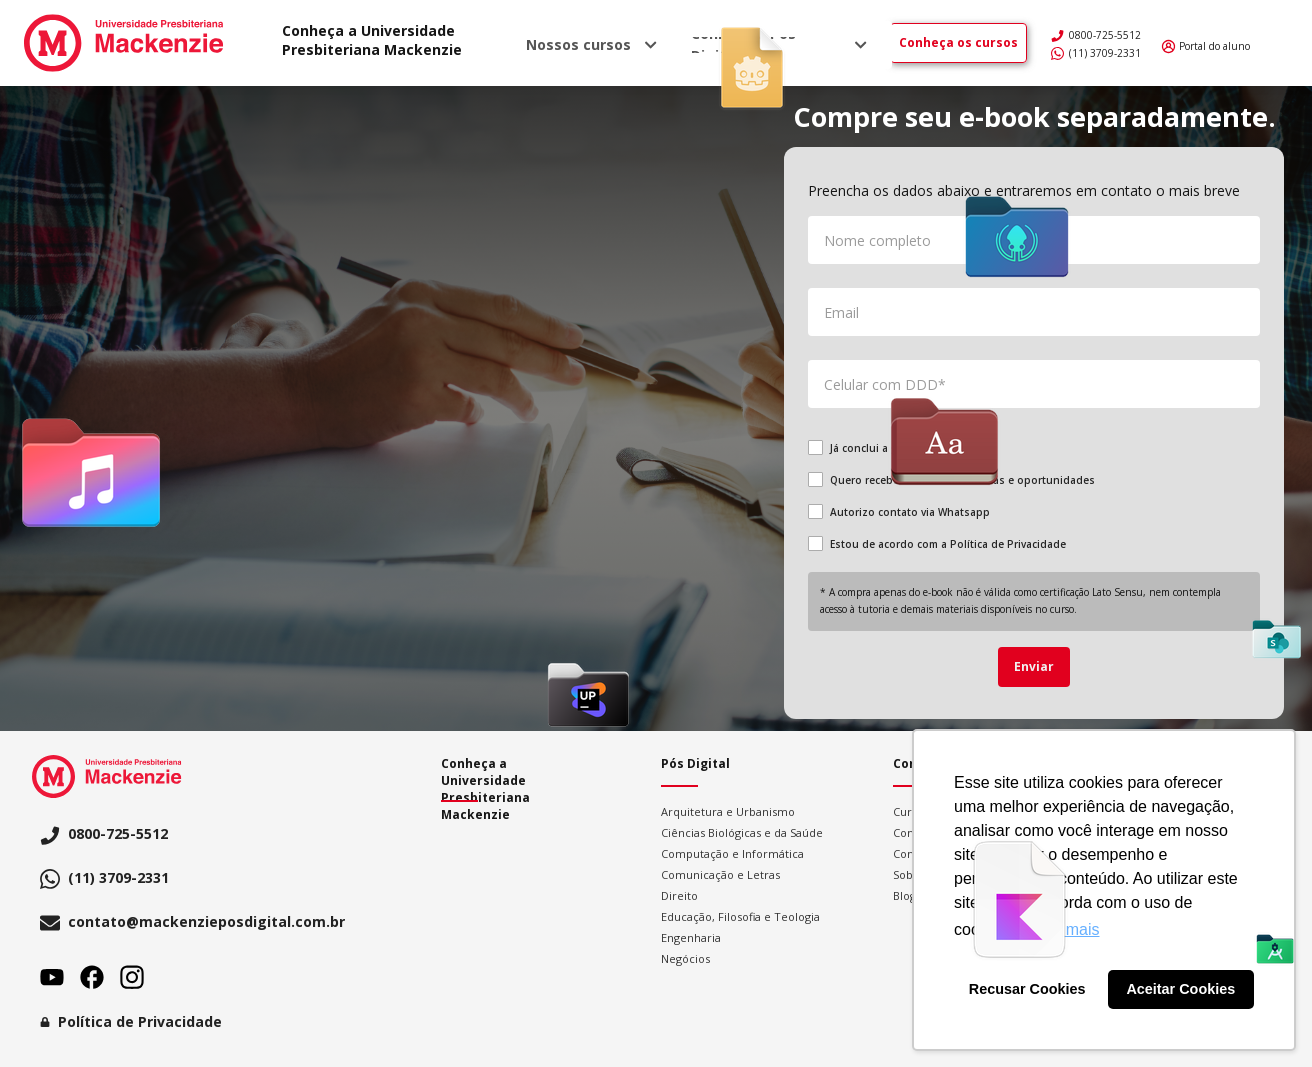 Image resolution: width=1312 pixels, height=1067 pixels. Describe the element at coordinates (1016, 239) in the screenshot. I see `open folder containing GitKraken projects` at that location.